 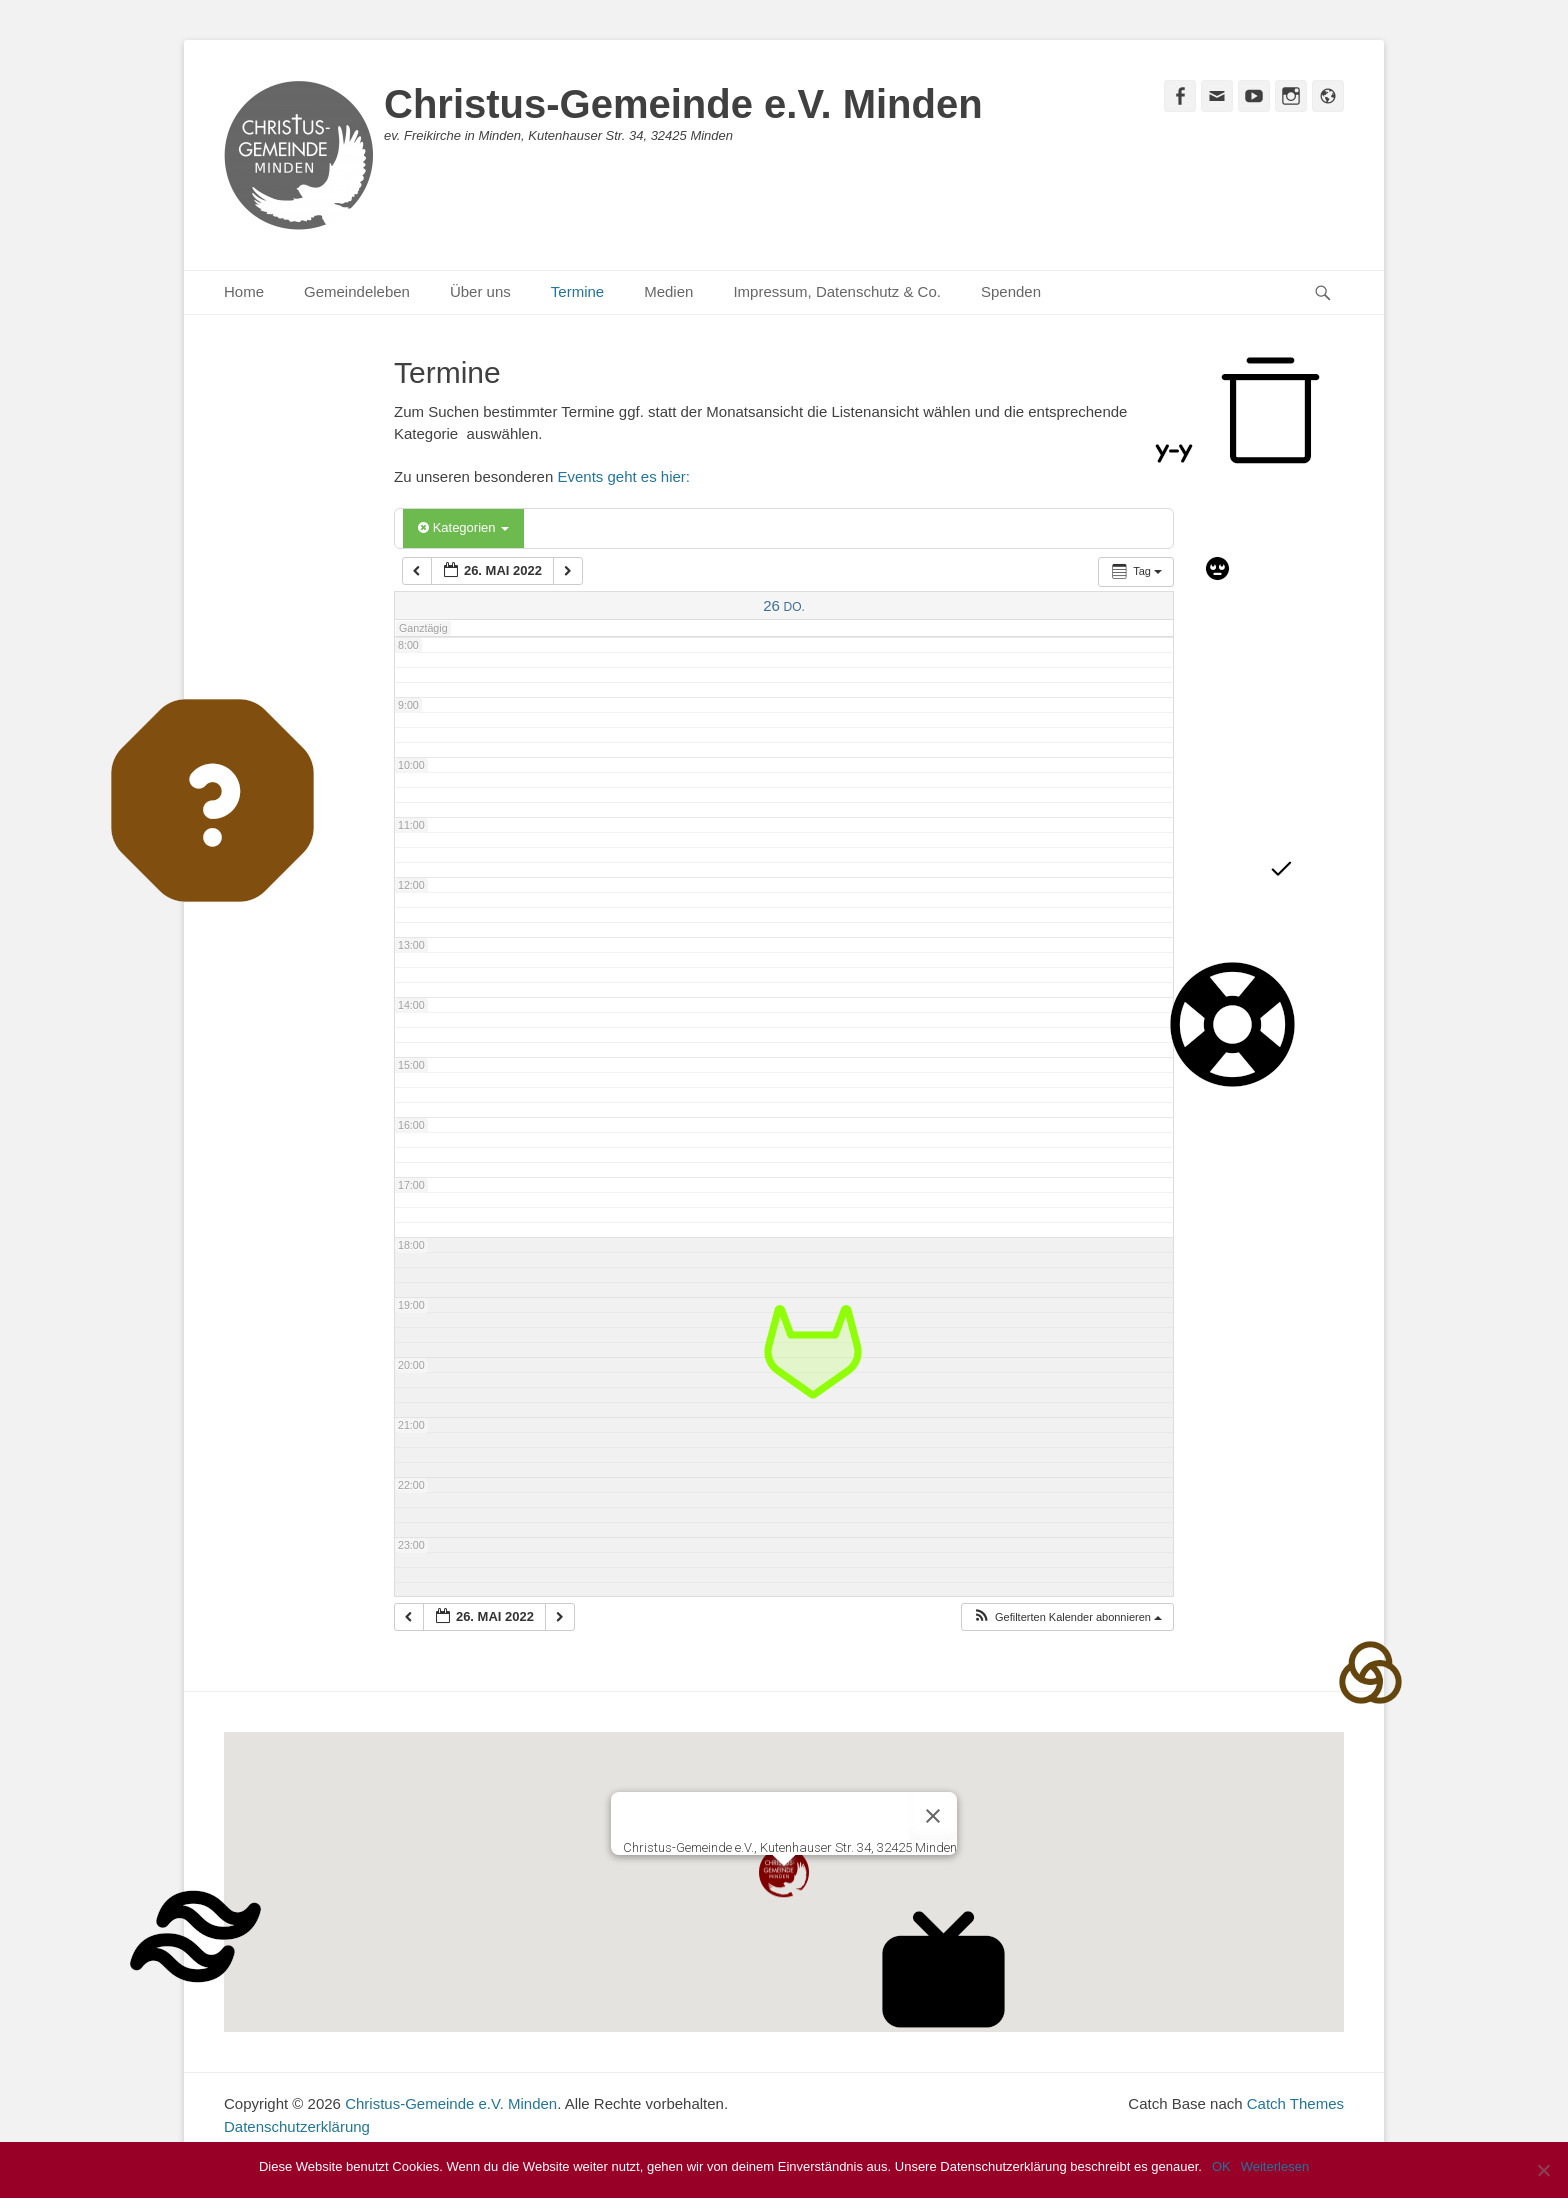 What do you see at coordinates (1270, 414) in the screenshot?
I see `delete this item` at bounding box center [1270, 414].